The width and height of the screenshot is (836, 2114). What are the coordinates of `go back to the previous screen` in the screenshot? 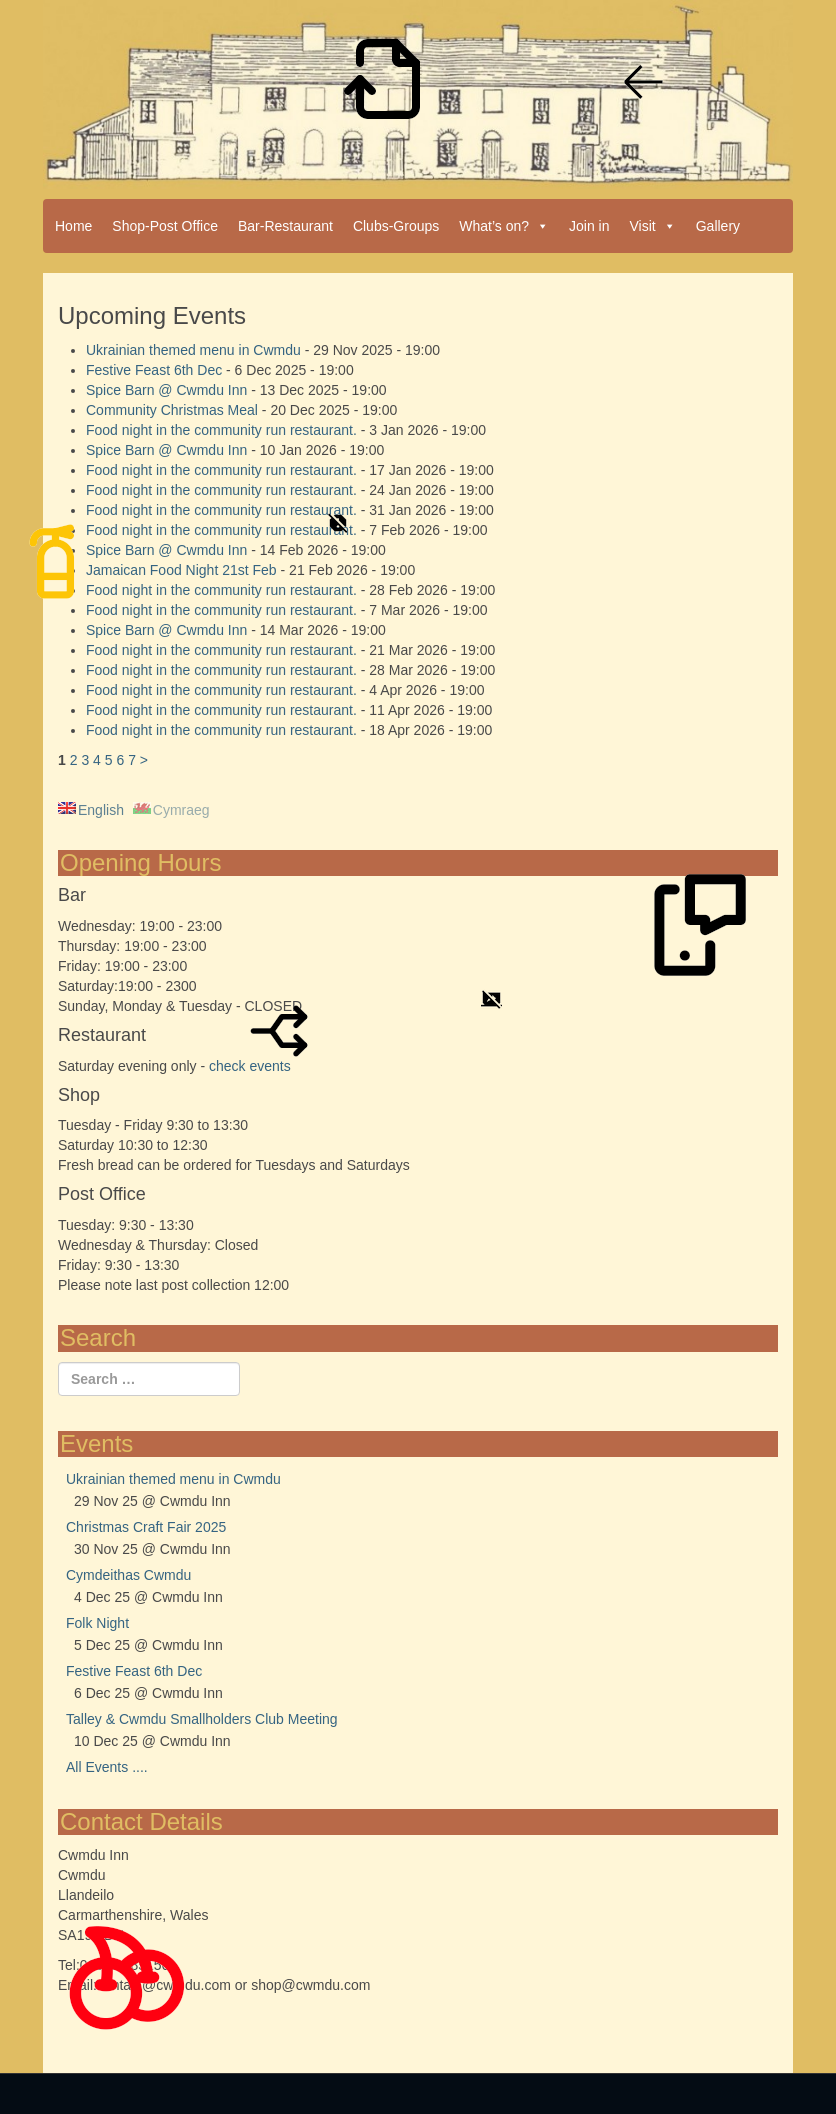 It's located at (643, 80).